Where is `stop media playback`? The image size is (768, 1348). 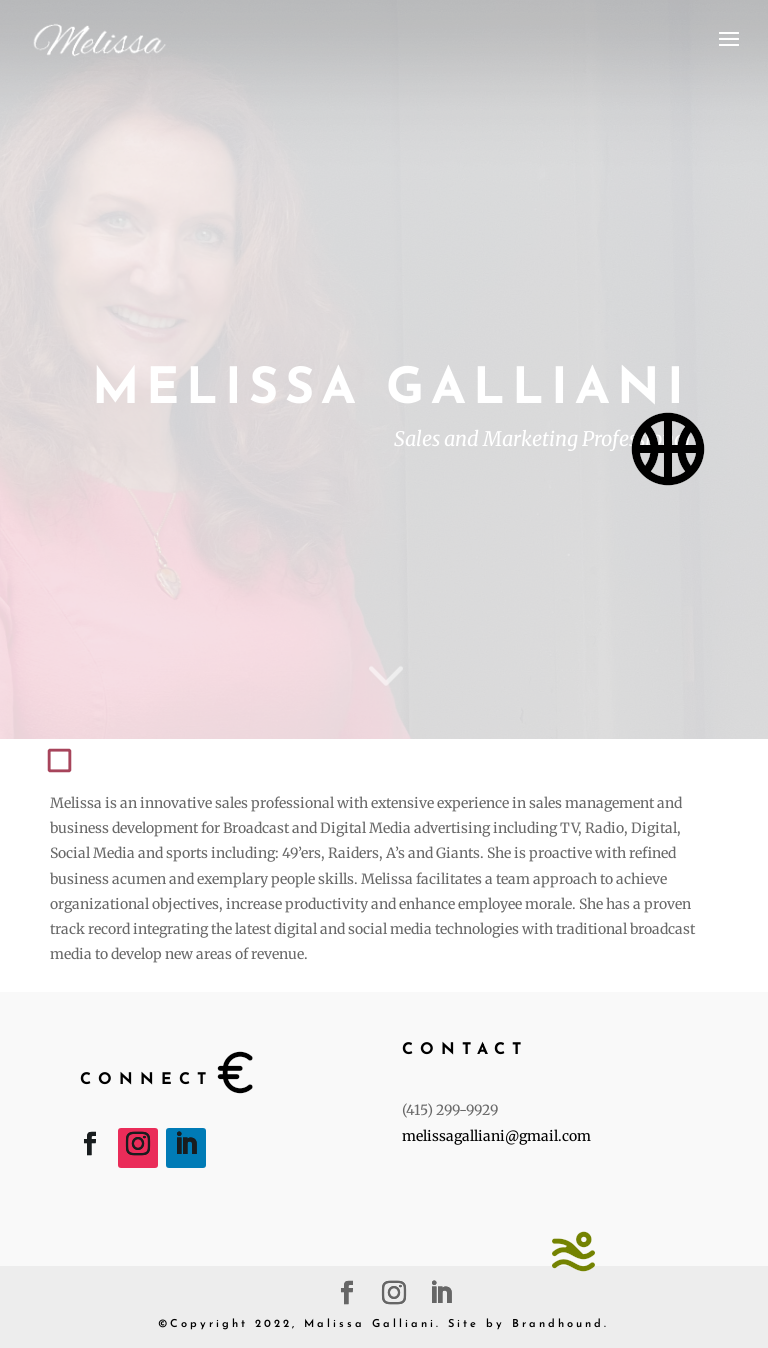
stop media playback is located at coordinates (59, 760).